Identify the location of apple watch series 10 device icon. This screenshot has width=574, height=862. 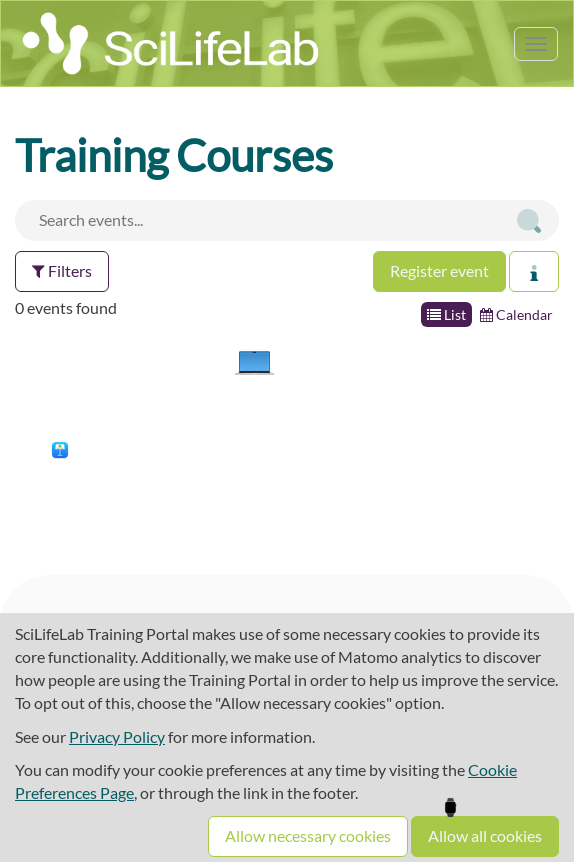
(450, 807).